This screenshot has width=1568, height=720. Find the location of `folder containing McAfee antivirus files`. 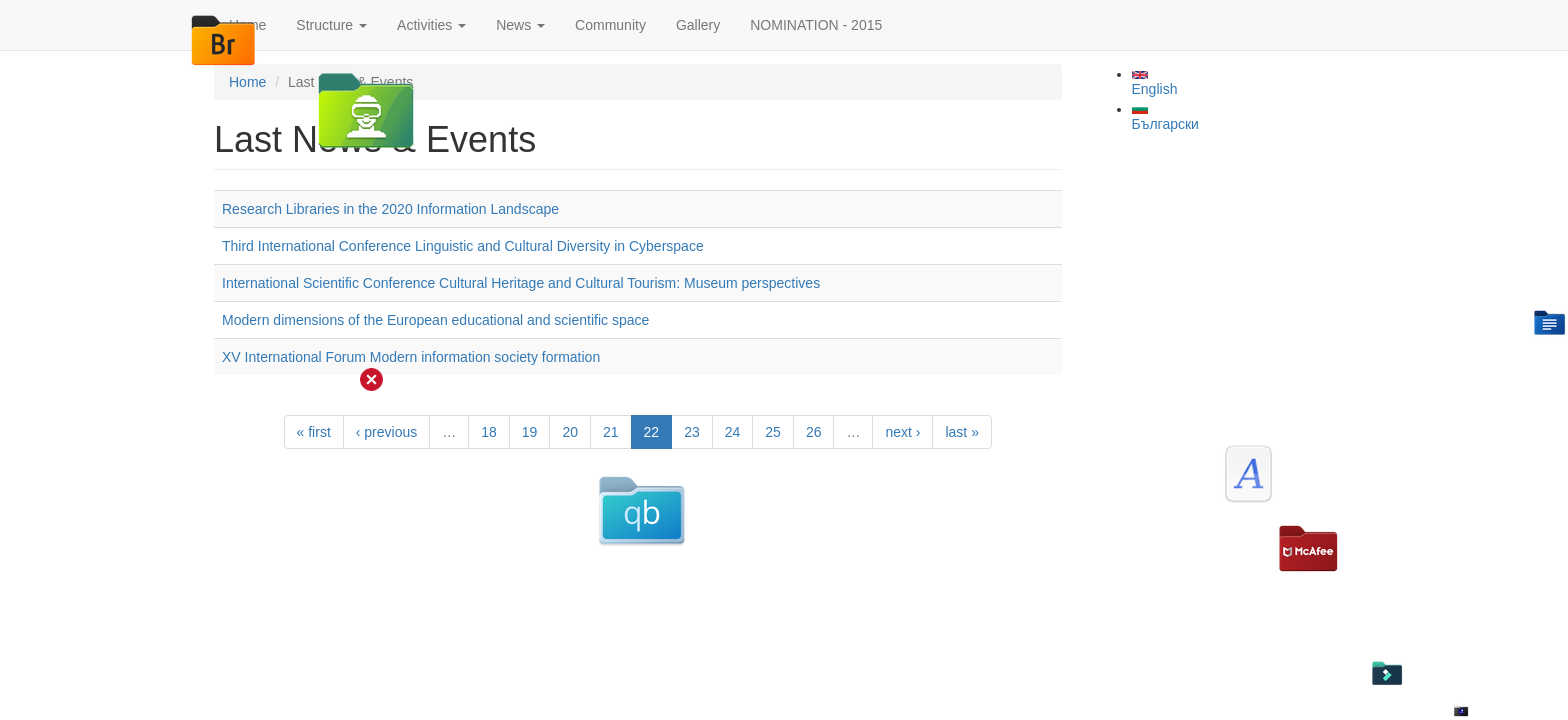

folder containing McAfee antivirus files is located at coordinates (1308, 550).